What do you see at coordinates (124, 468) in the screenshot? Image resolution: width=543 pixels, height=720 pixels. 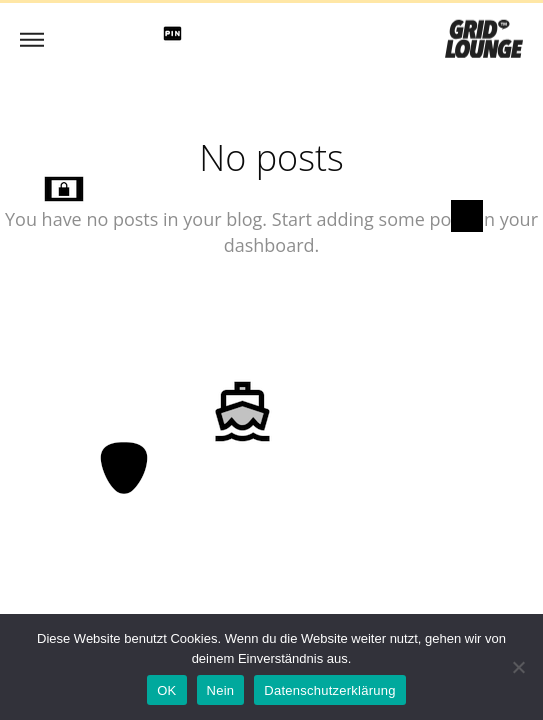 I see `access guitar or music tools` at bounding box center [124, 468].